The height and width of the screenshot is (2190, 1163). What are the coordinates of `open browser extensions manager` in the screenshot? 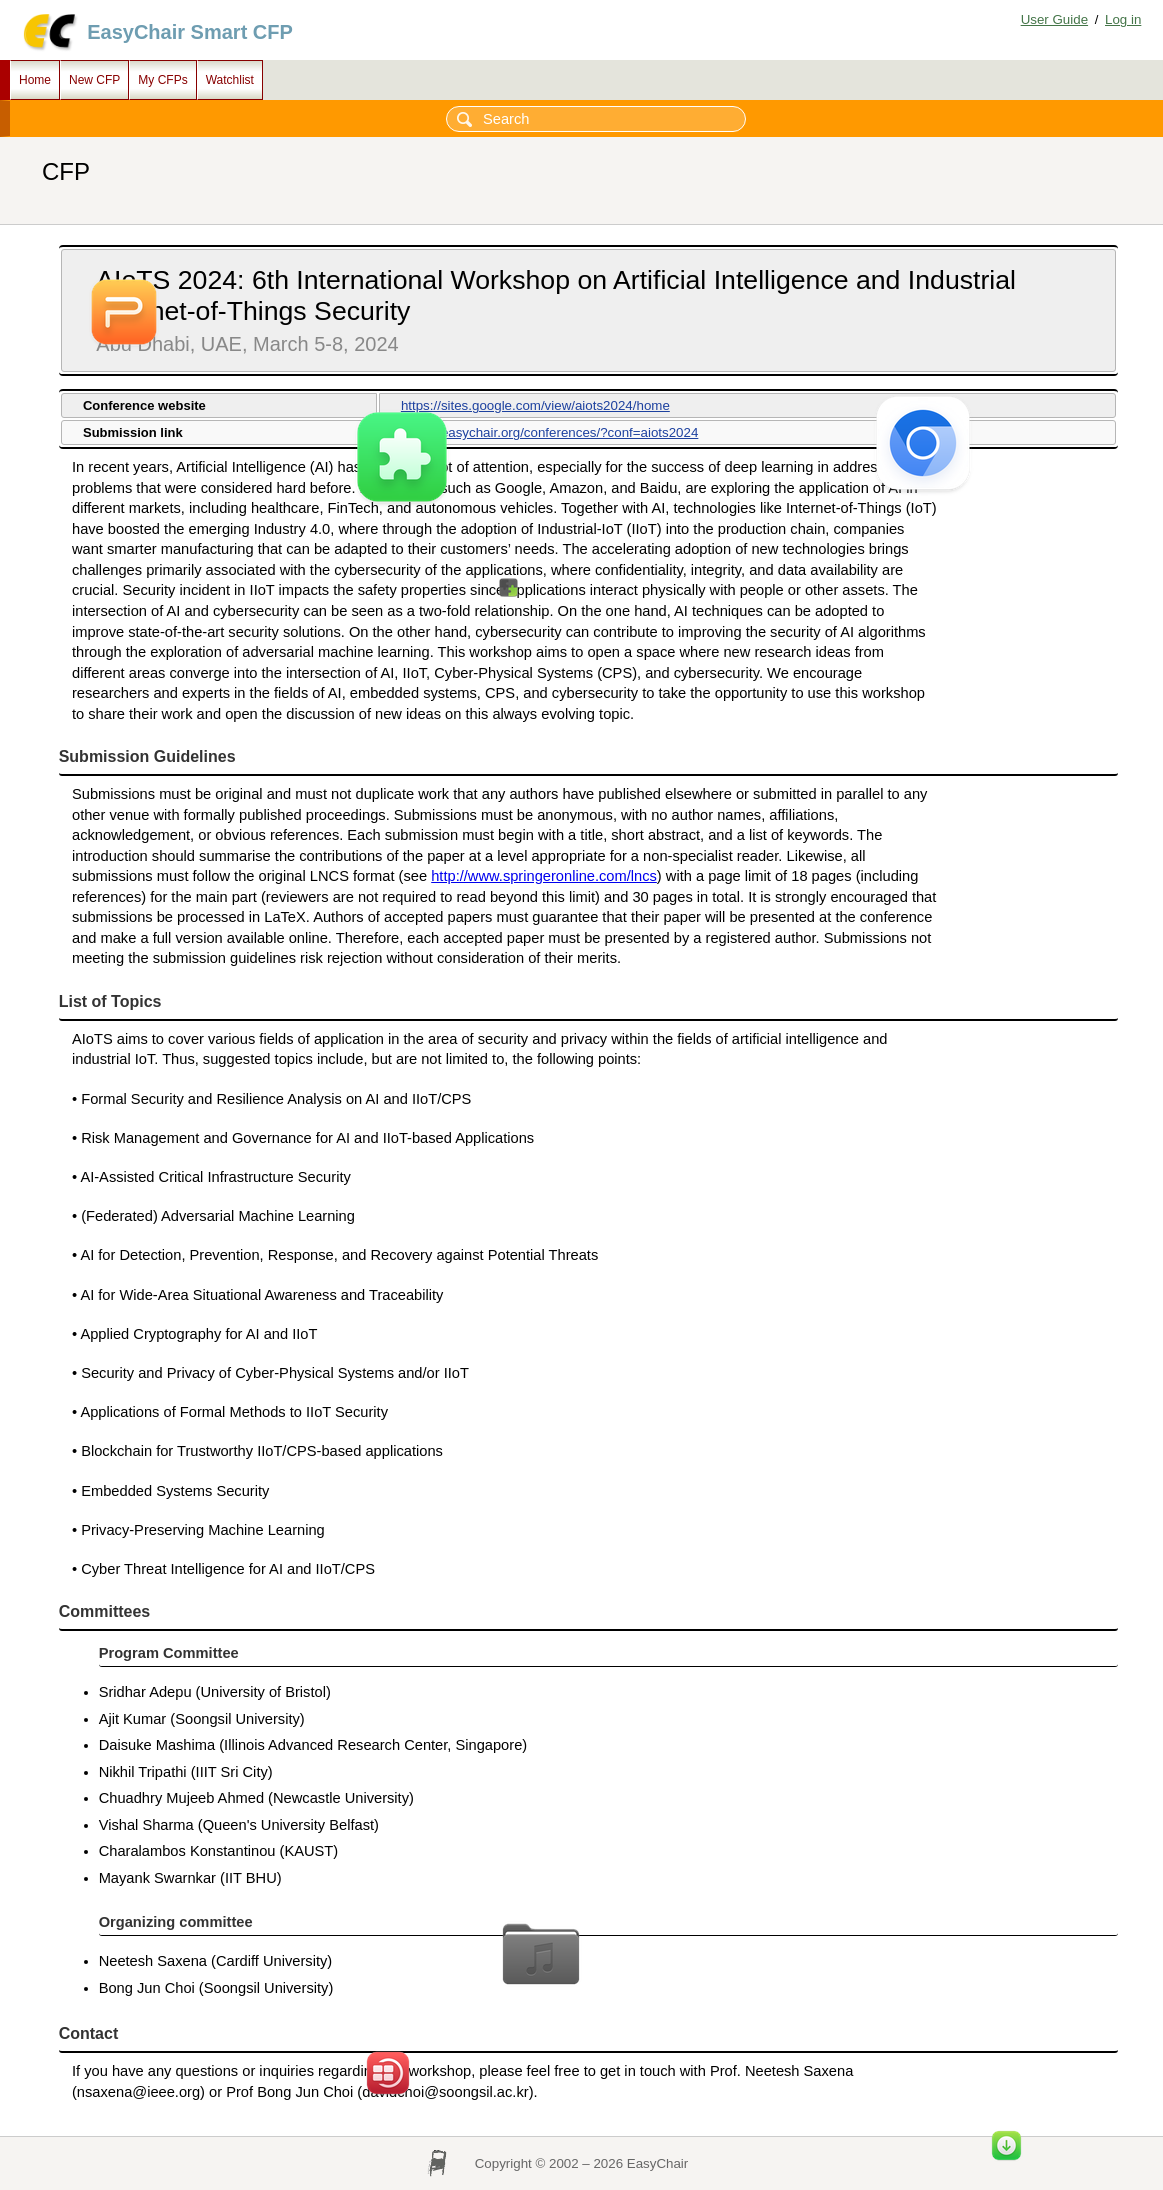 It's located at (402, 457).